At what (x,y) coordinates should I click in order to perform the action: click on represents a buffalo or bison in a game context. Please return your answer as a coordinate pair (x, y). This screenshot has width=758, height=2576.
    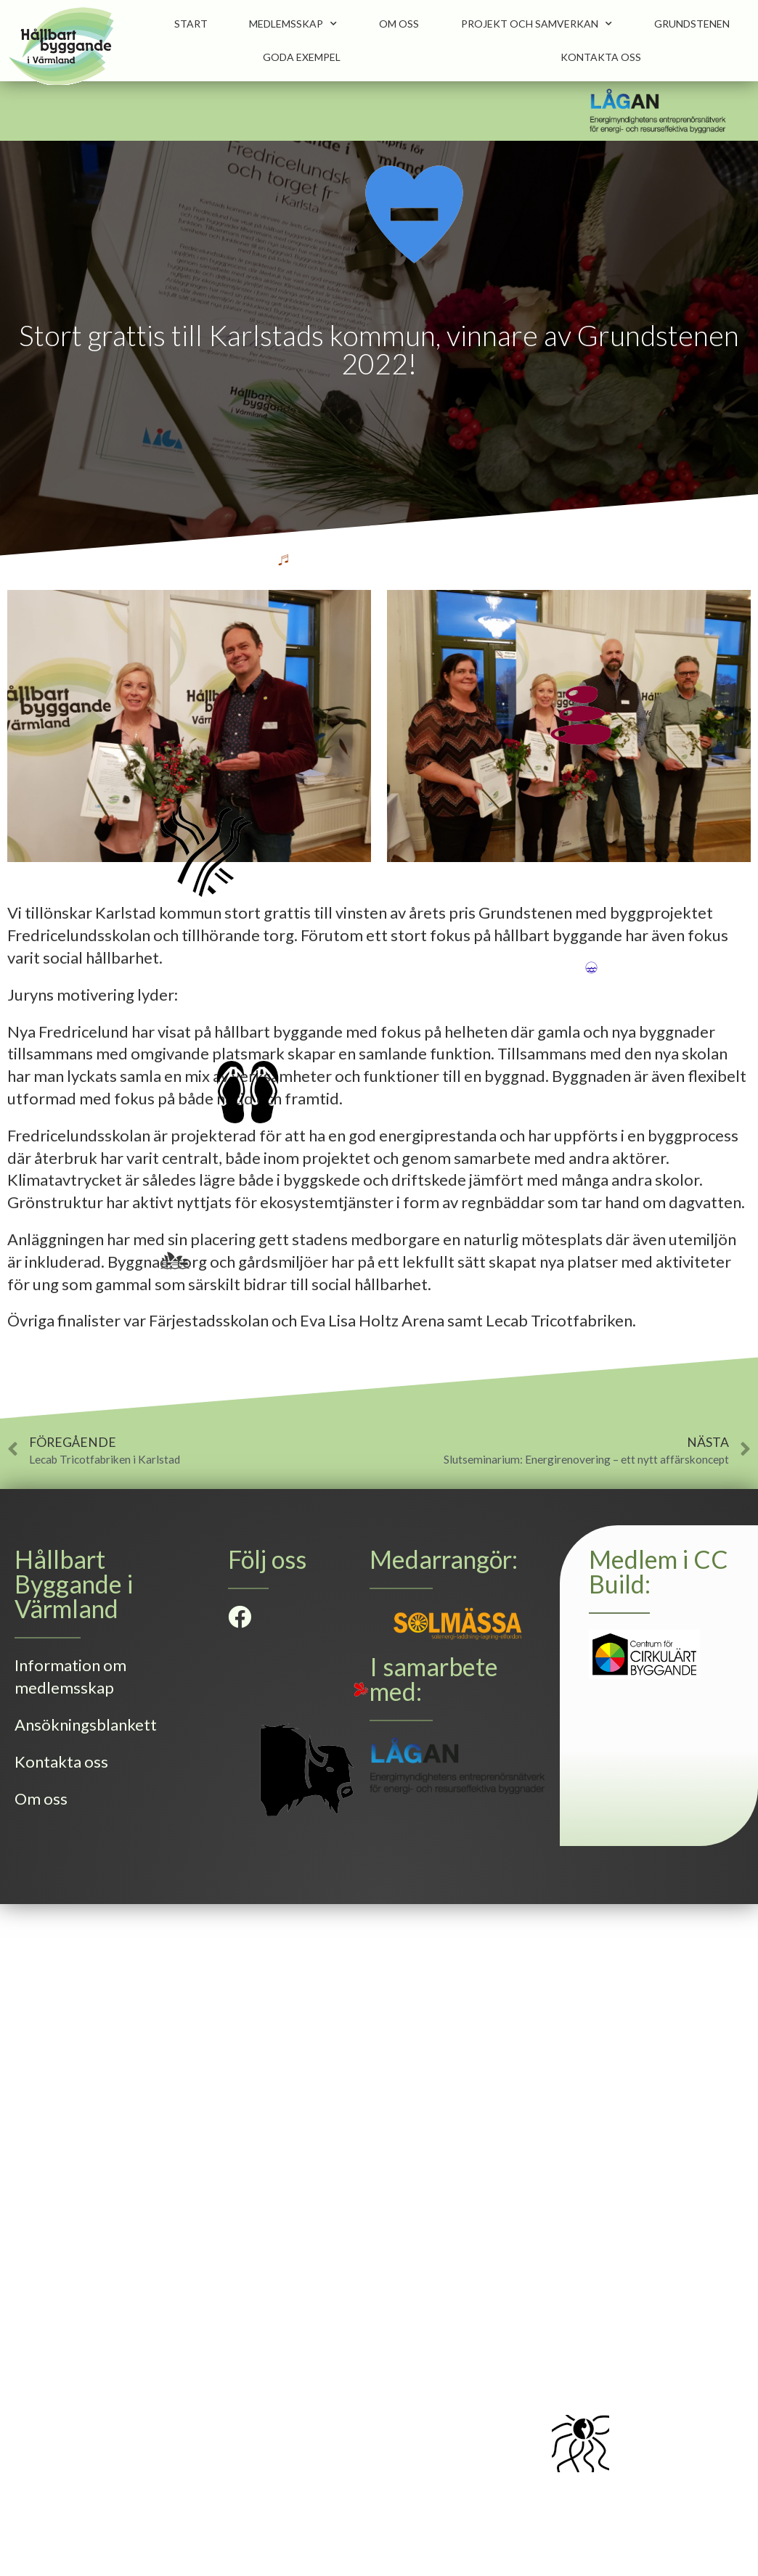
    Looking at the image, I should click on (306, 1770).